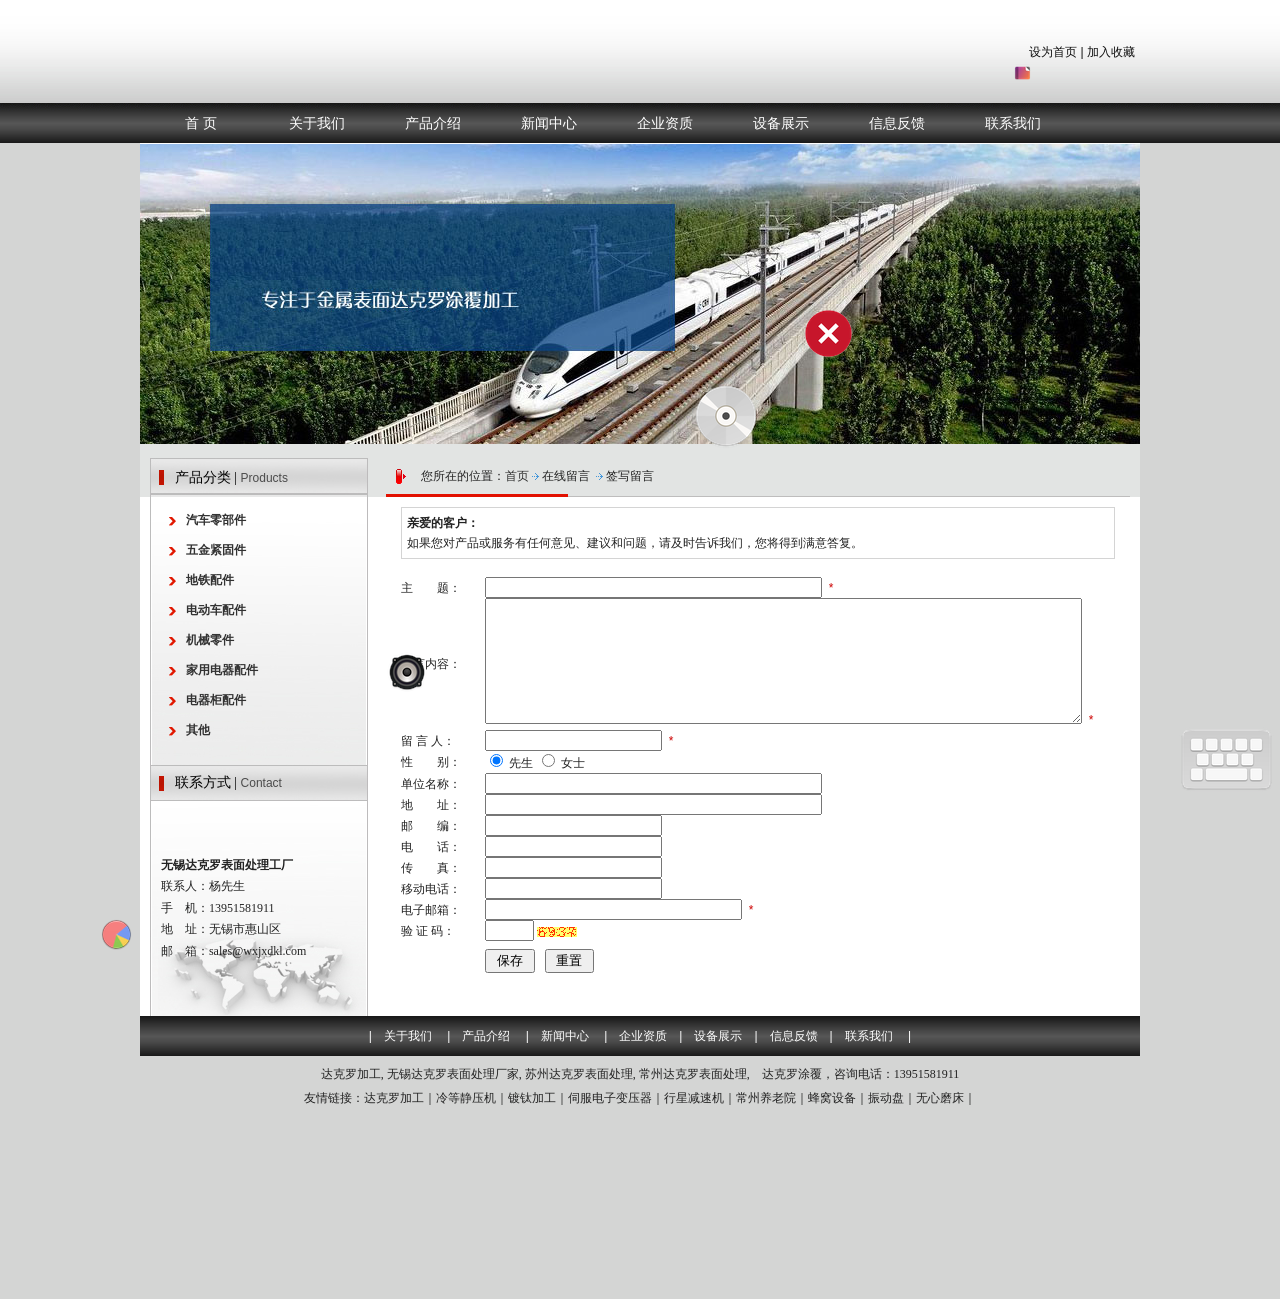 The image size is (1280, 1299). I want to click on access keyboard settings, so click(1226, 759).